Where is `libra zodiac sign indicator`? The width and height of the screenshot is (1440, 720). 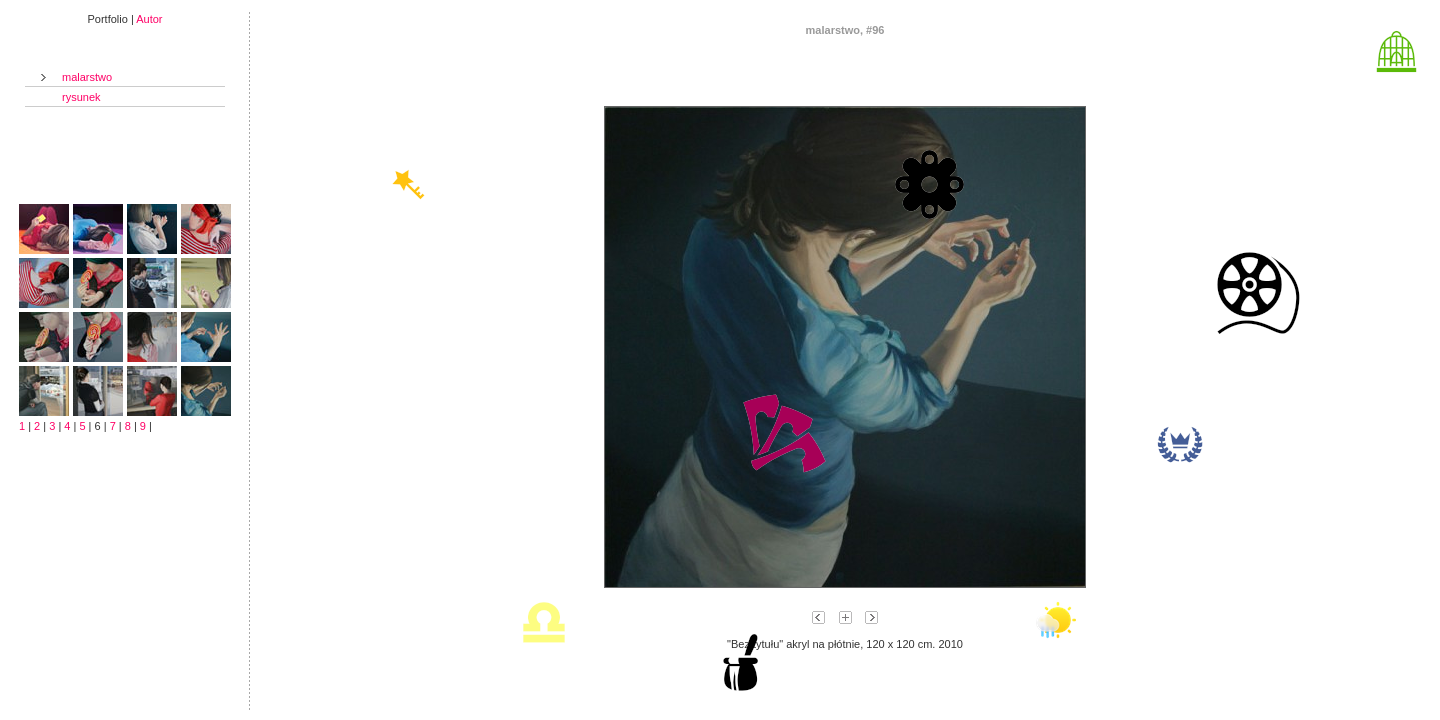 libra zodiac sign indicator is located at coordinates (544, 623).